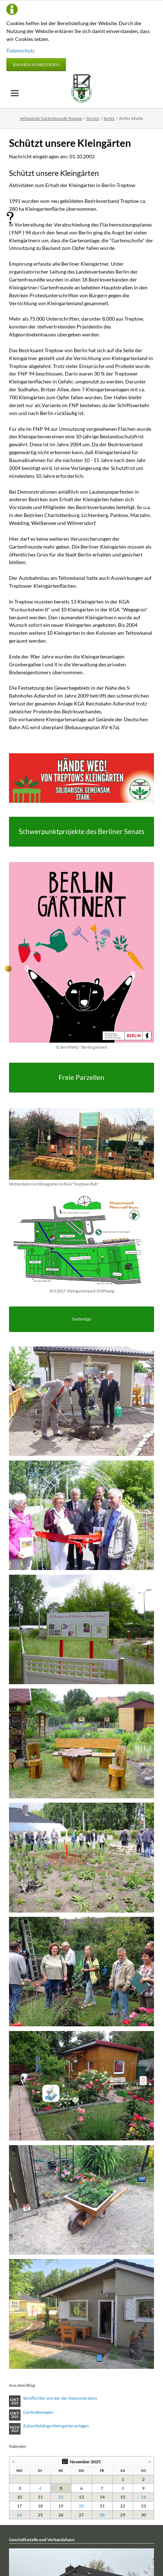 The image size is (163, 2576). What do you see at coordinates (51, 2093) in the screenshot?
I see `manage folder automation scripts` at bounding box center [51, 2093].